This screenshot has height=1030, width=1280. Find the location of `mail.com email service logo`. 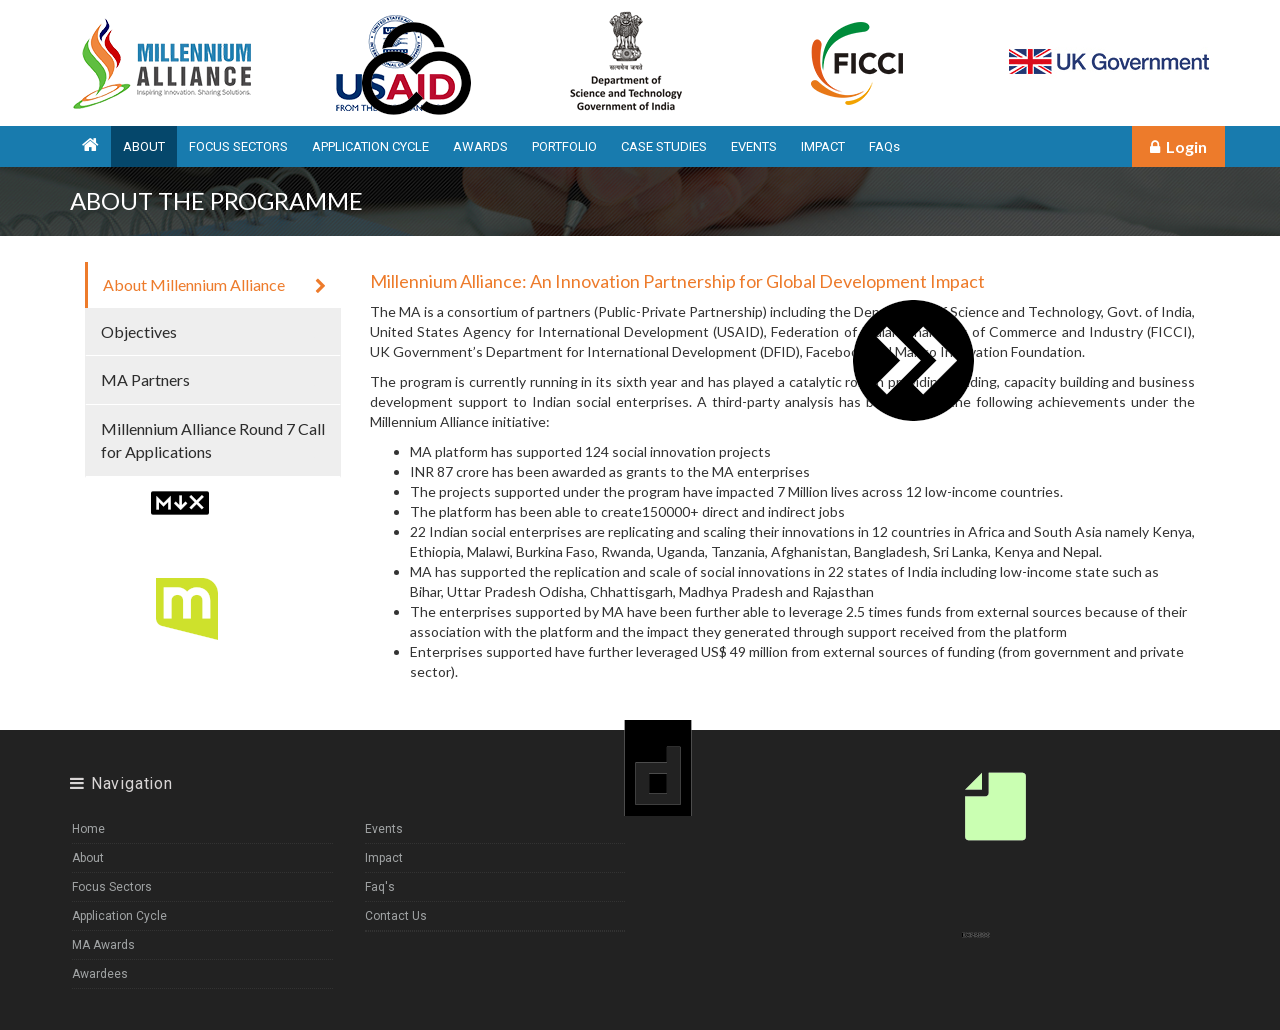

mail.com email service logo is located at coordinates (187, 609).